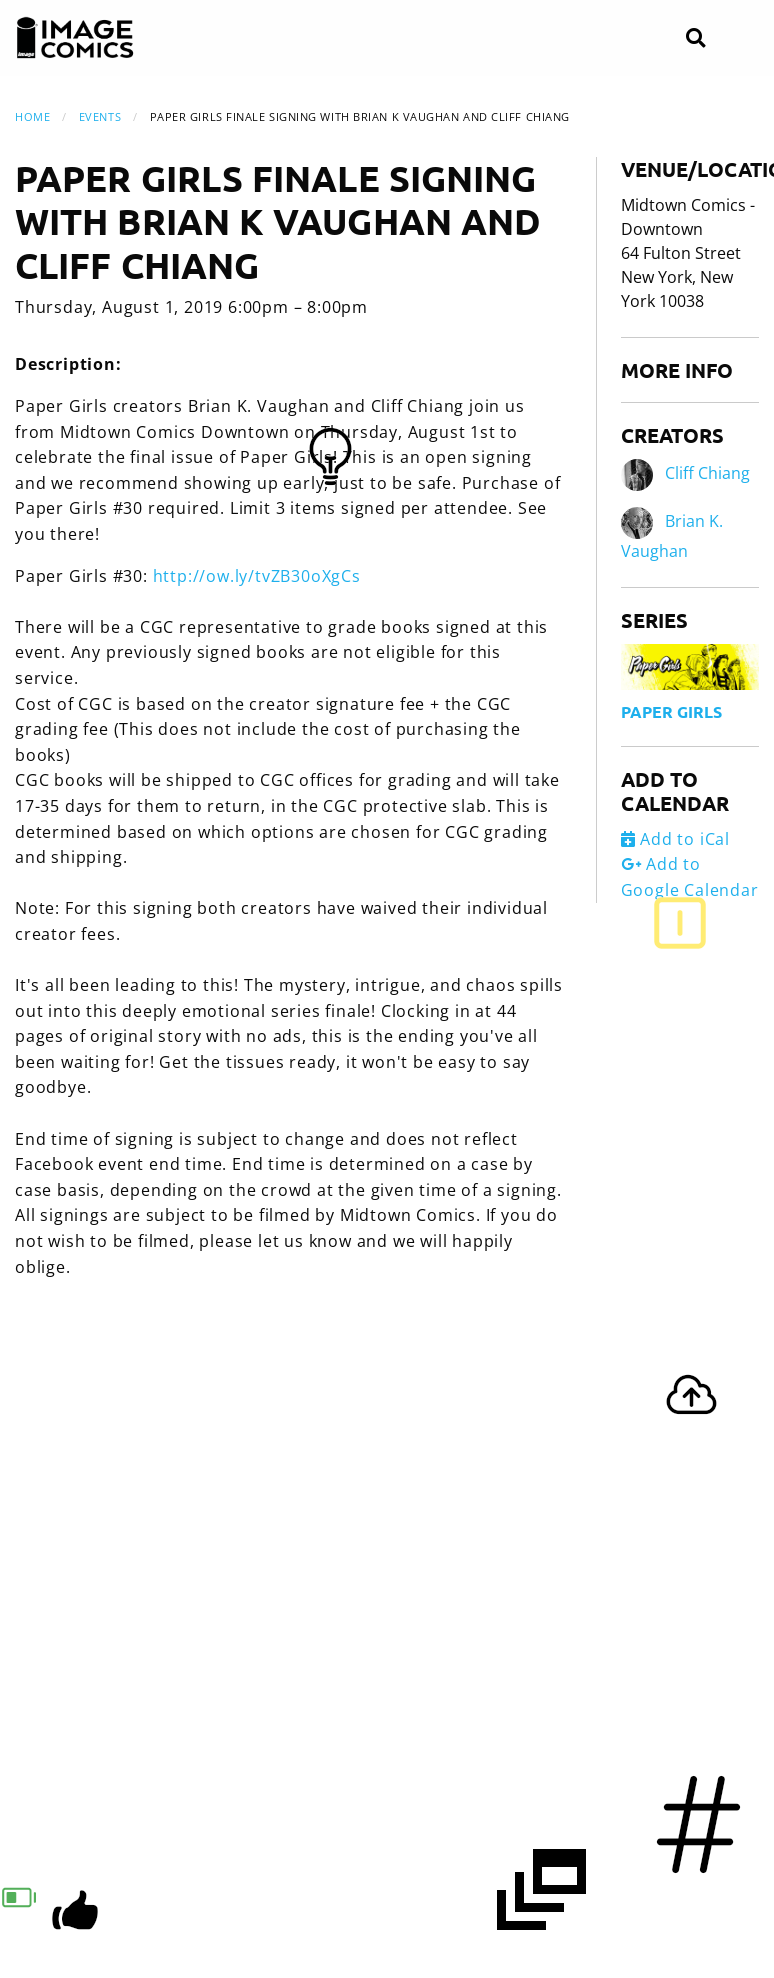  What do you see at coordinates (698, 1824) in the screenshot?
I see `add or search hashtags` at bounding box center [698, 1824].